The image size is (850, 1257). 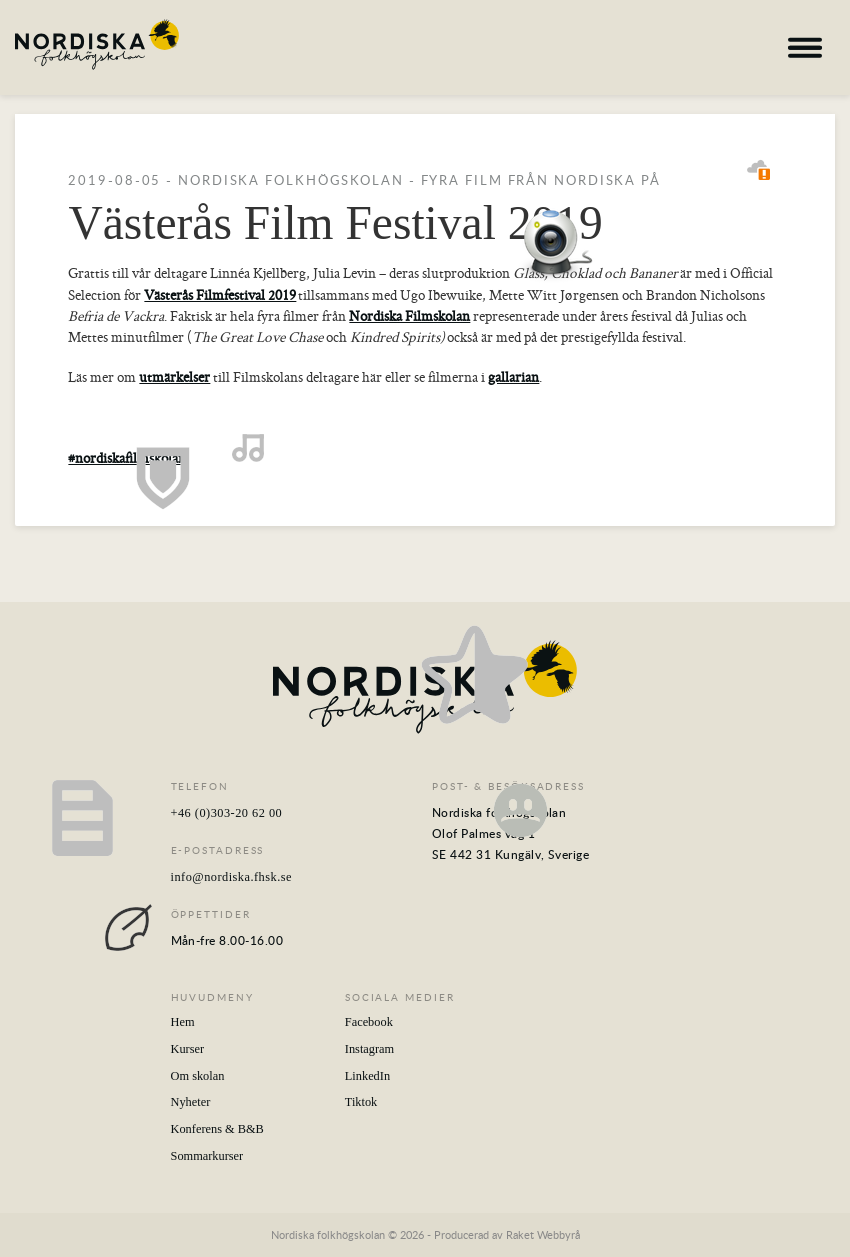 What do you see at coordinates (474, 678) in the screenshot?
I see `indicates a partial or half rating` at bounding box center [474, 678].